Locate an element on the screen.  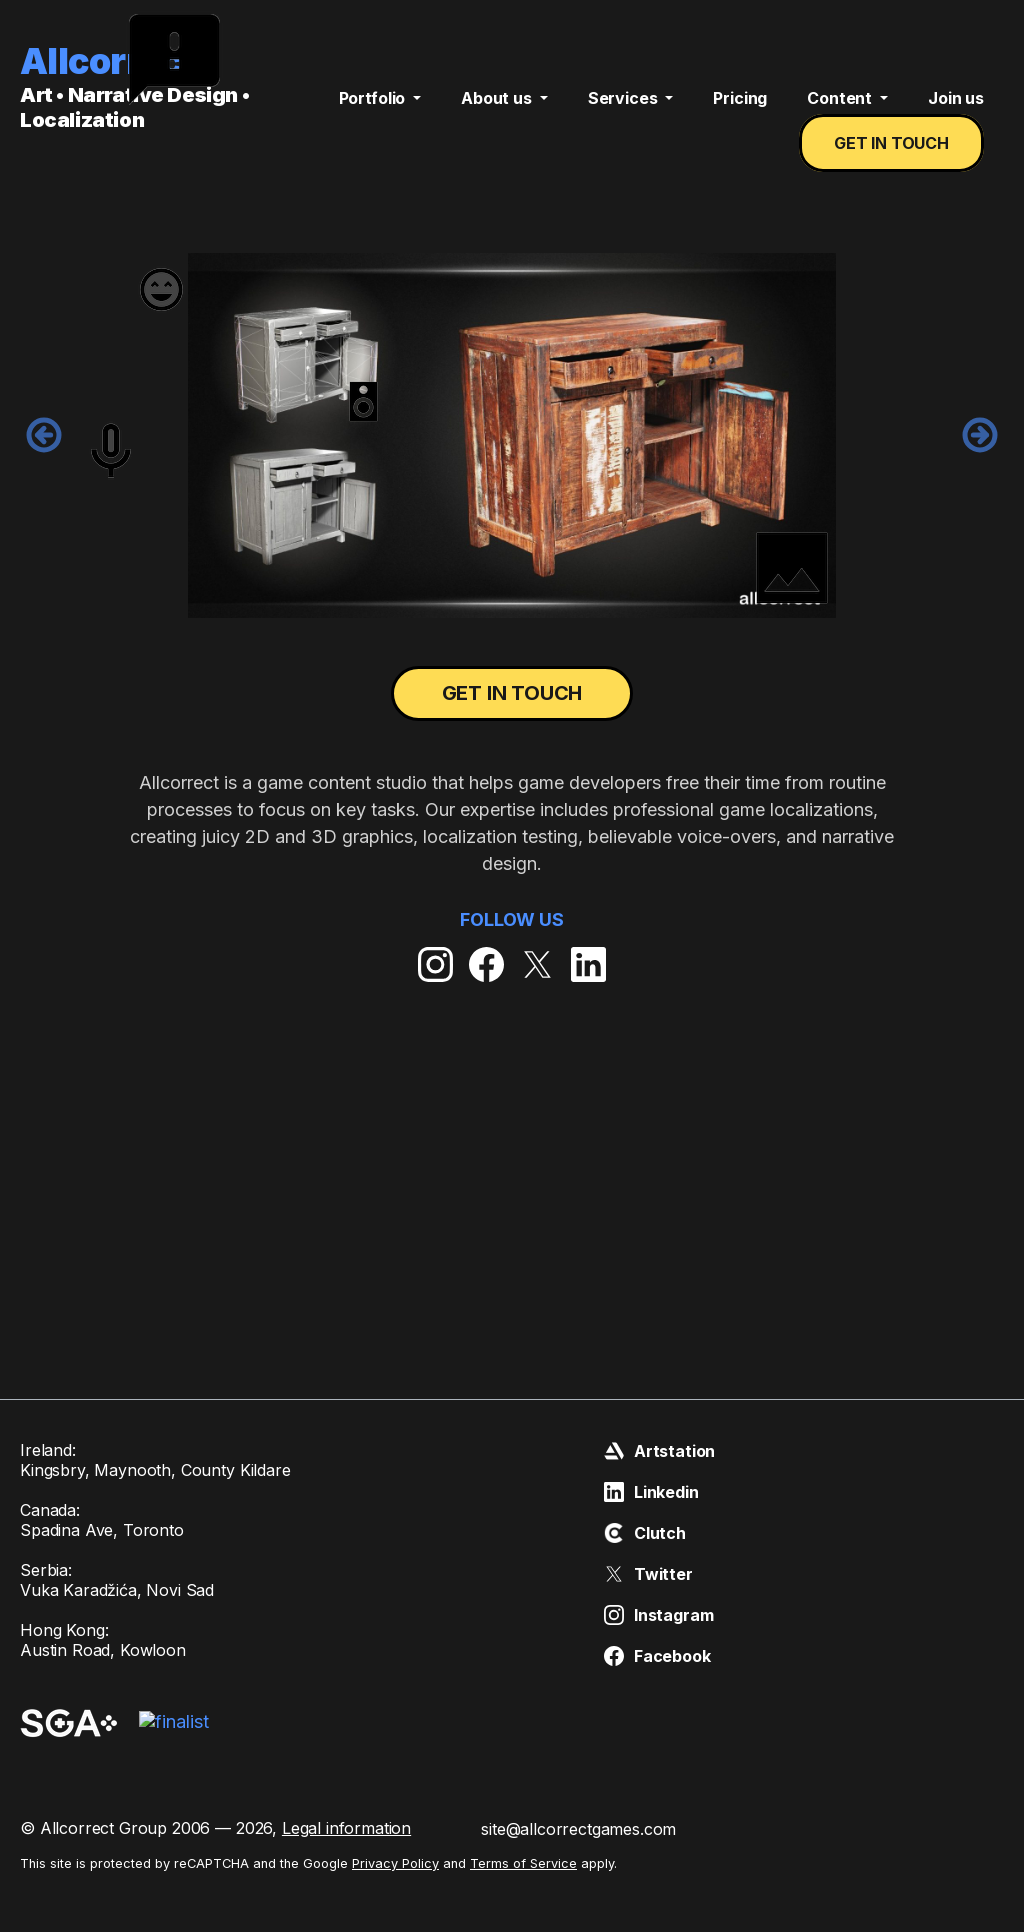
submit feedback or comments is located at coordinates (174, 59).